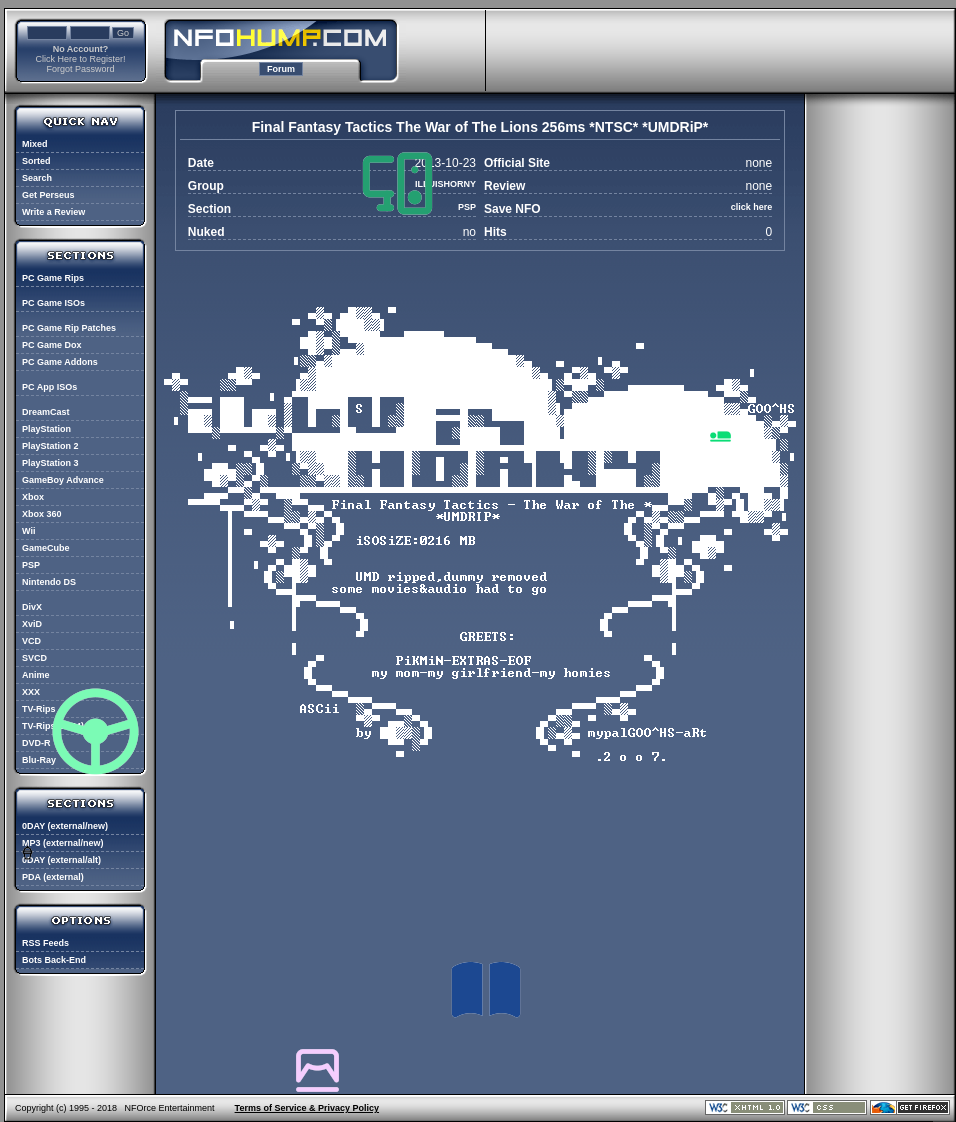 This screenshot has height=1122, width=956. I want to click on access vehicle or driving controls, so click(95, 731).